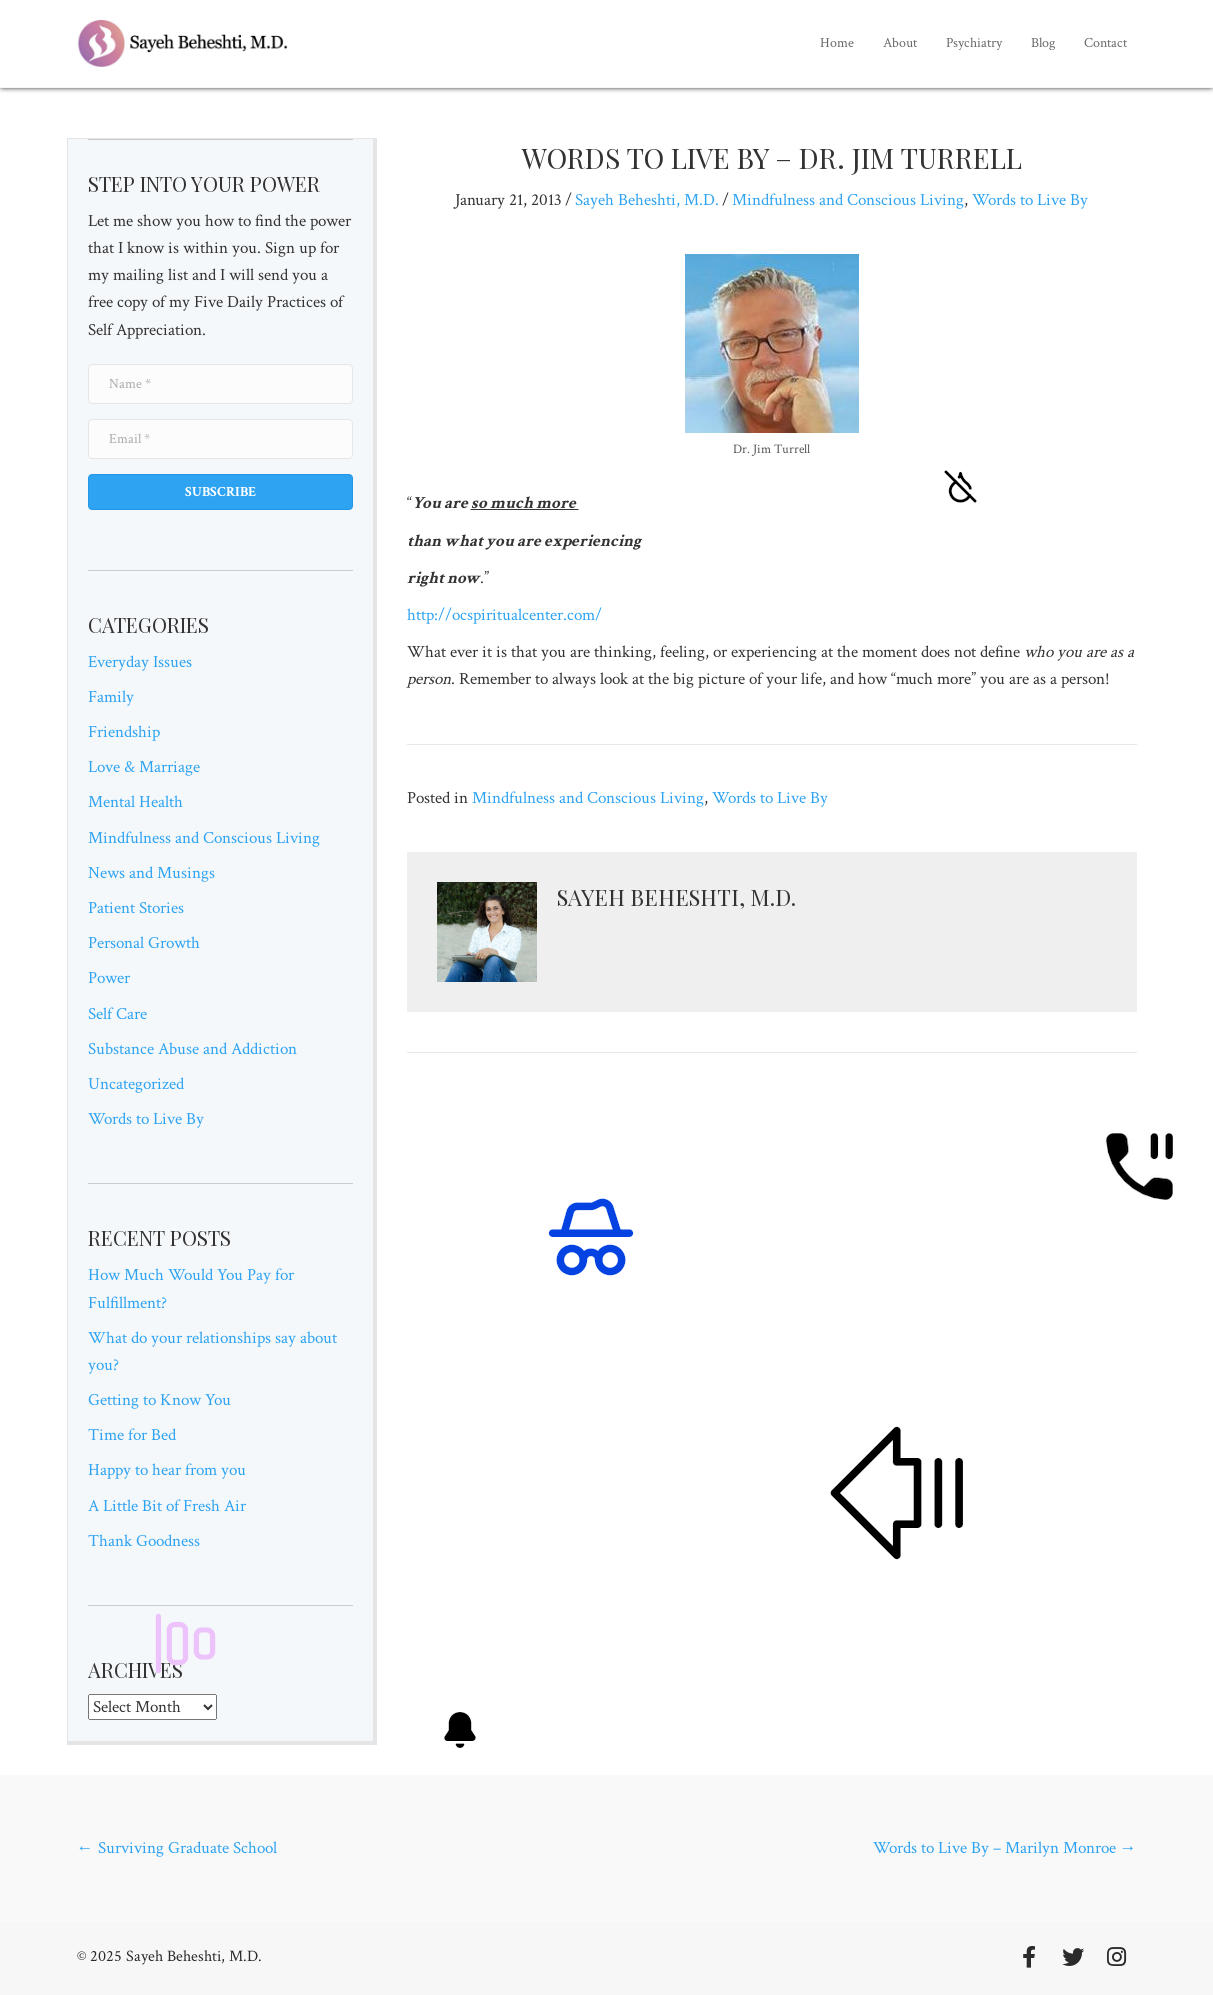 This screenshot has height=1995, width=1213. What do you see at coordinates (1139, 1166) in the screenshot?
I see `call on hold` at bounding box center [1139, 1166].